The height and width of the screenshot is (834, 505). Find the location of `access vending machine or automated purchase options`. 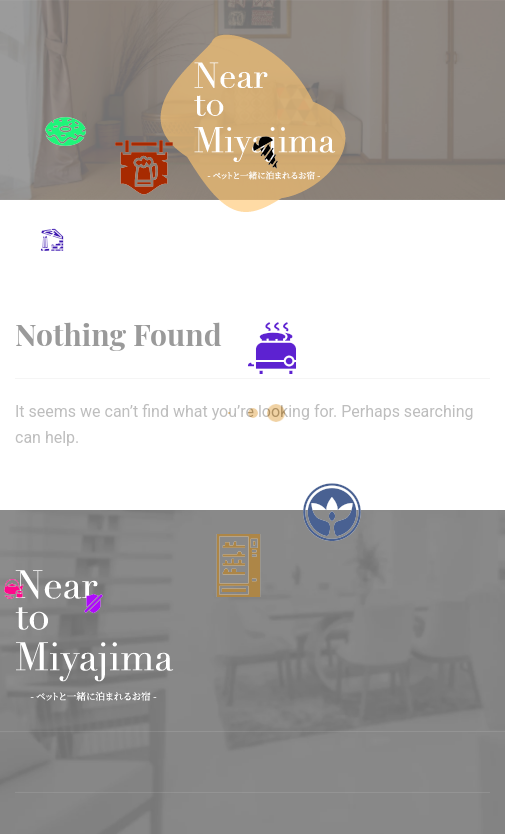

access vending machine or automated purchase options is located at coordinates (238, 565).